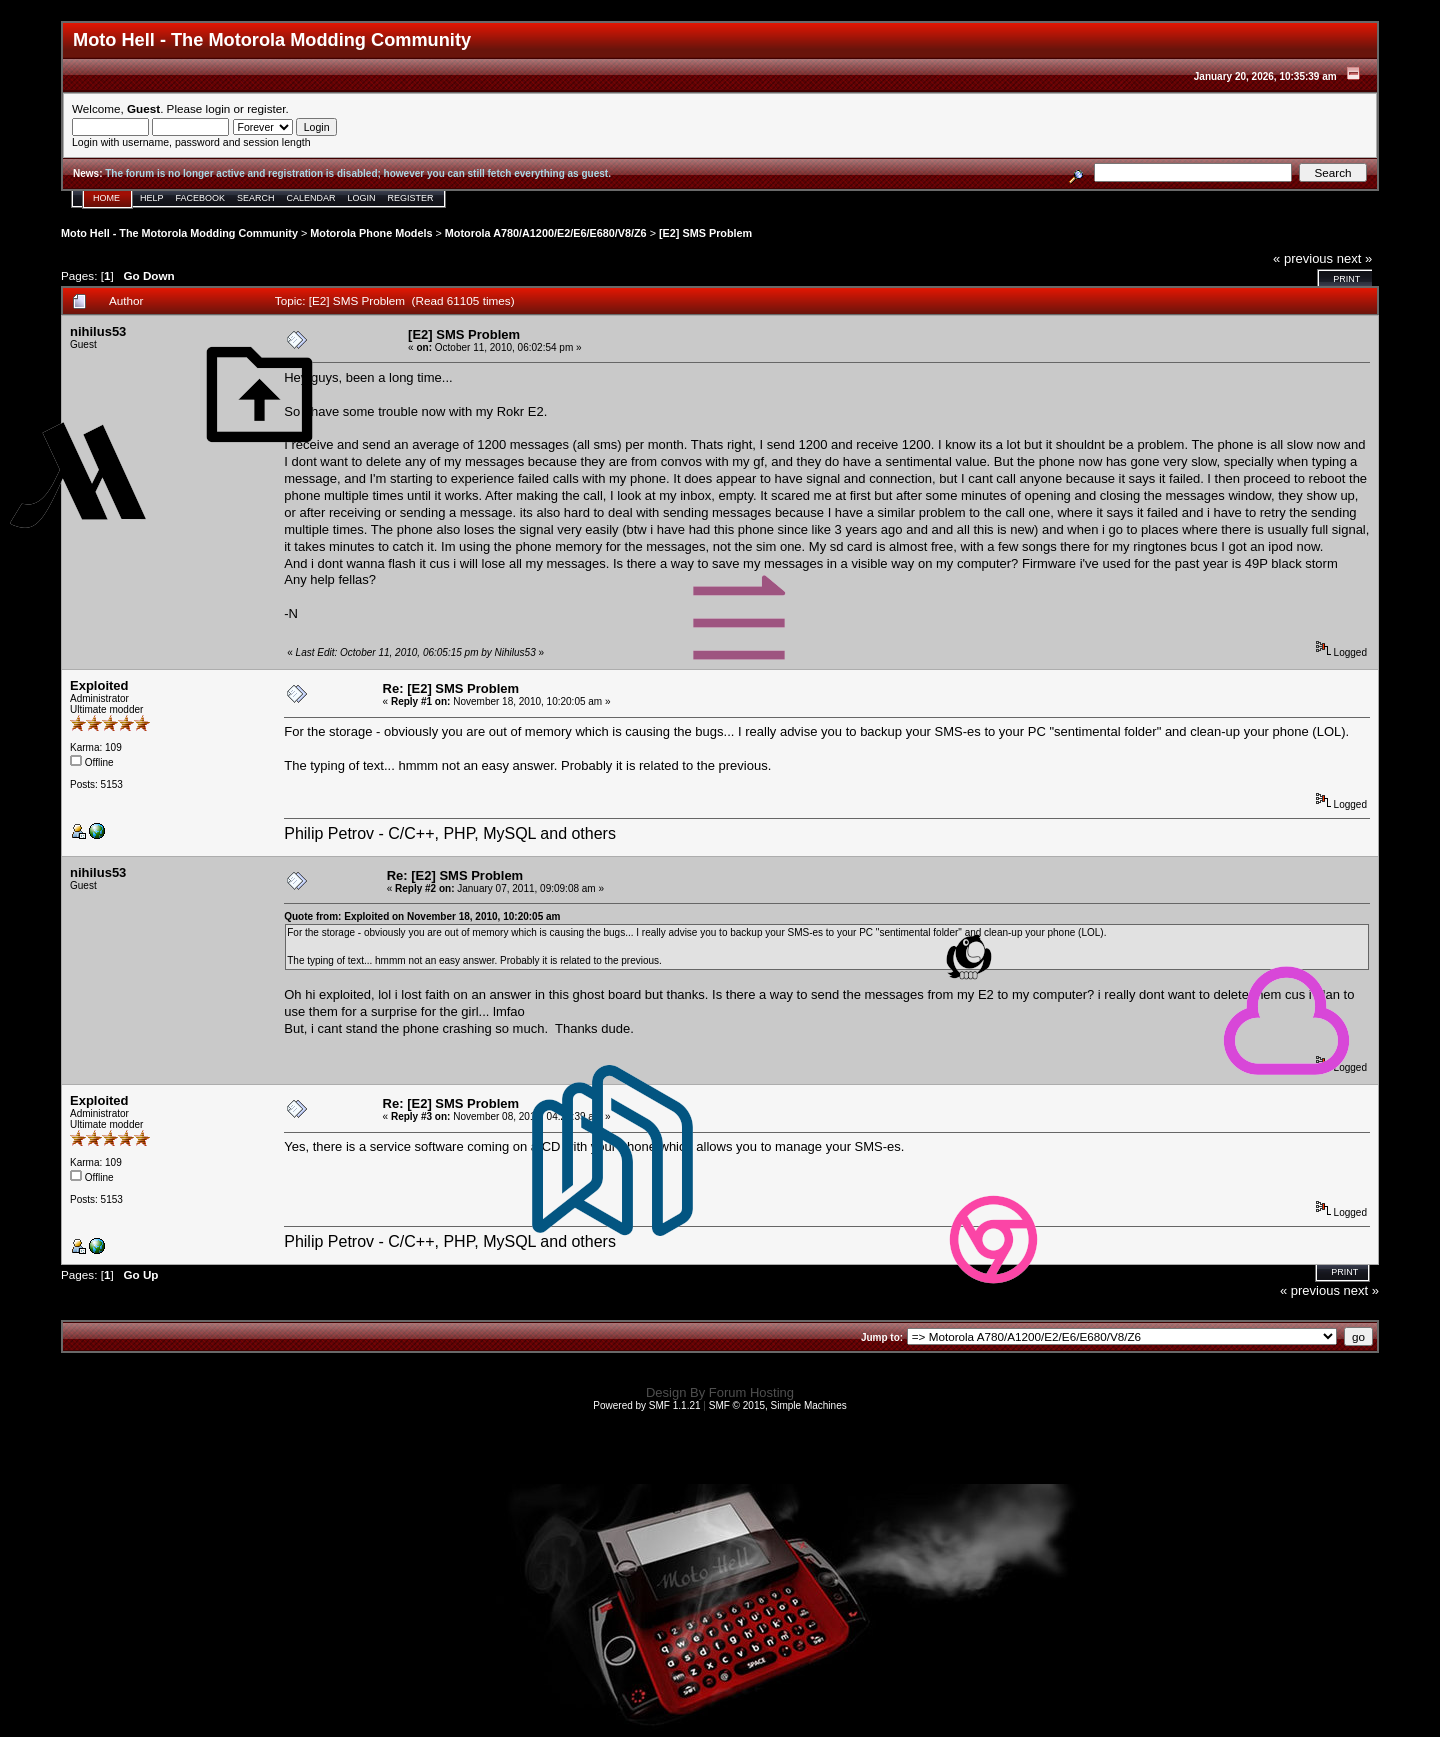 The image size is (1440, 1737). Describe the element at coordinates (739, 623) in the screenshot. I see `play items in sequential order` at that location.